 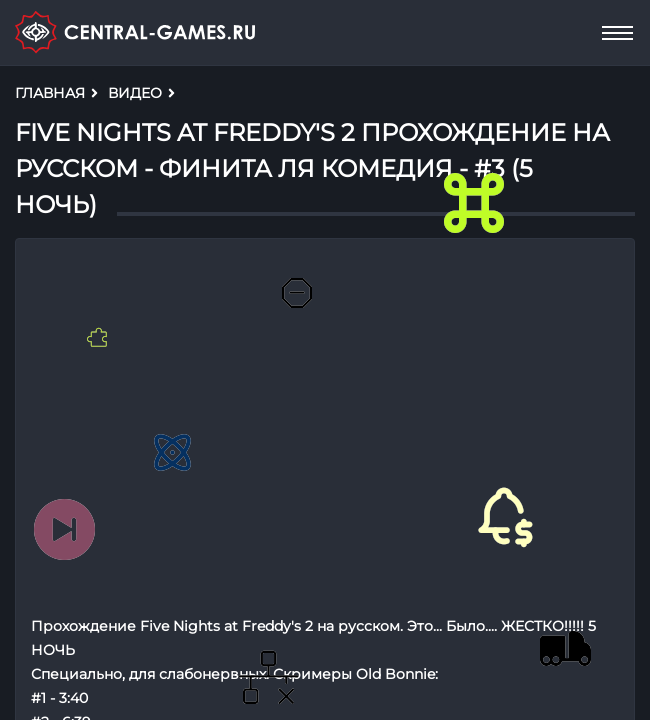 I want to click on access science or chemistry tools, so click(x=172, y=452).